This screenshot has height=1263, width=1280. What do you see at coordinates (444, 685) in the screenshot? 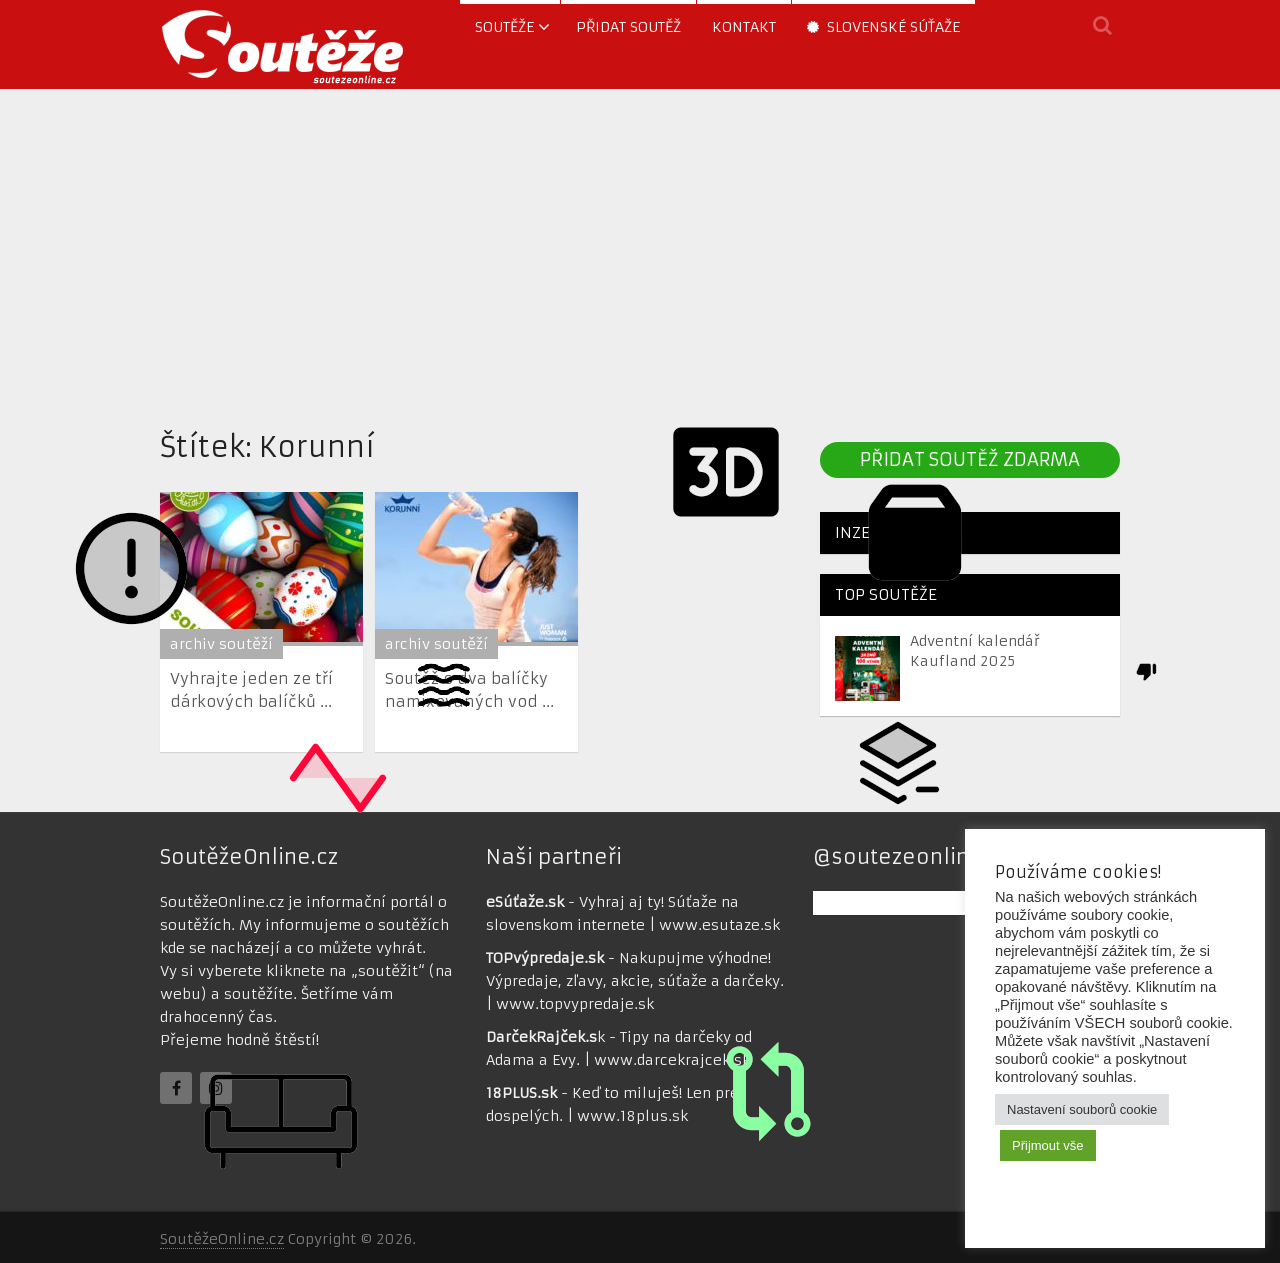
I see `indicates water or aquatic features` at bounding box center [444, 685].